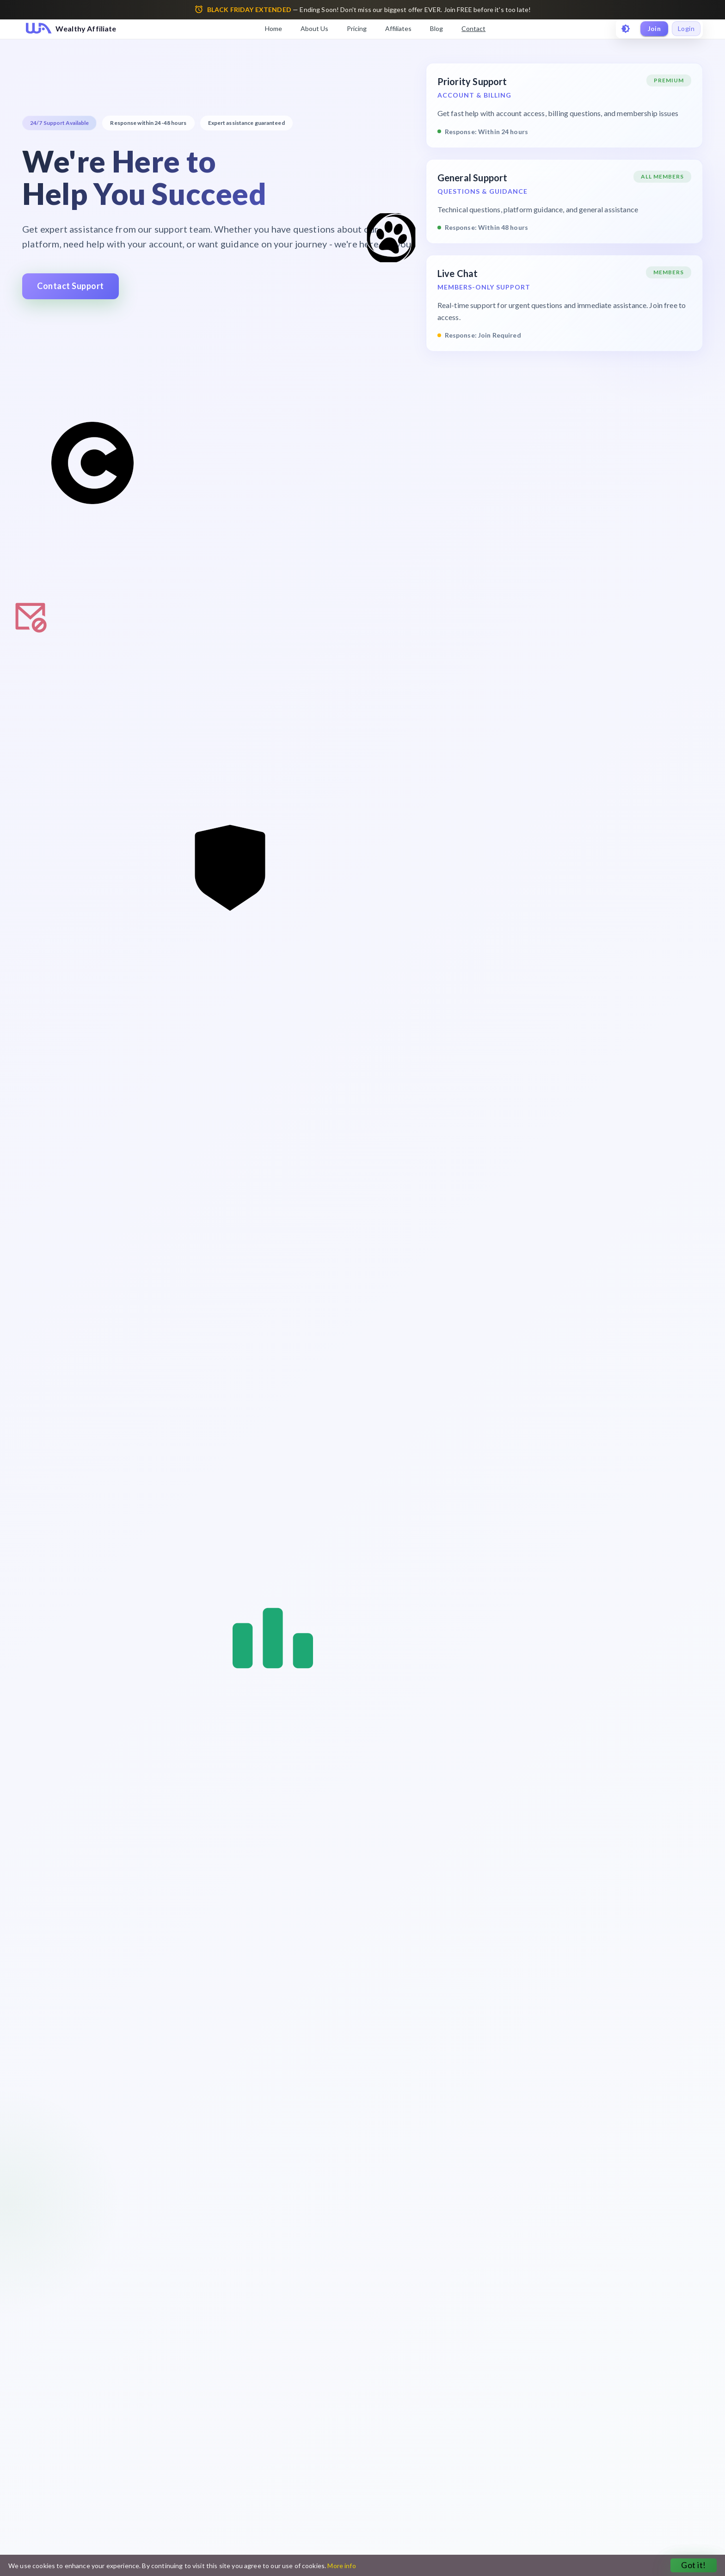 This screenshot has height=2576, width=725. Describe the element at coordinates (273, 1638) in the screenshot. I see `visit codeforces competitive programming platform` at that location.